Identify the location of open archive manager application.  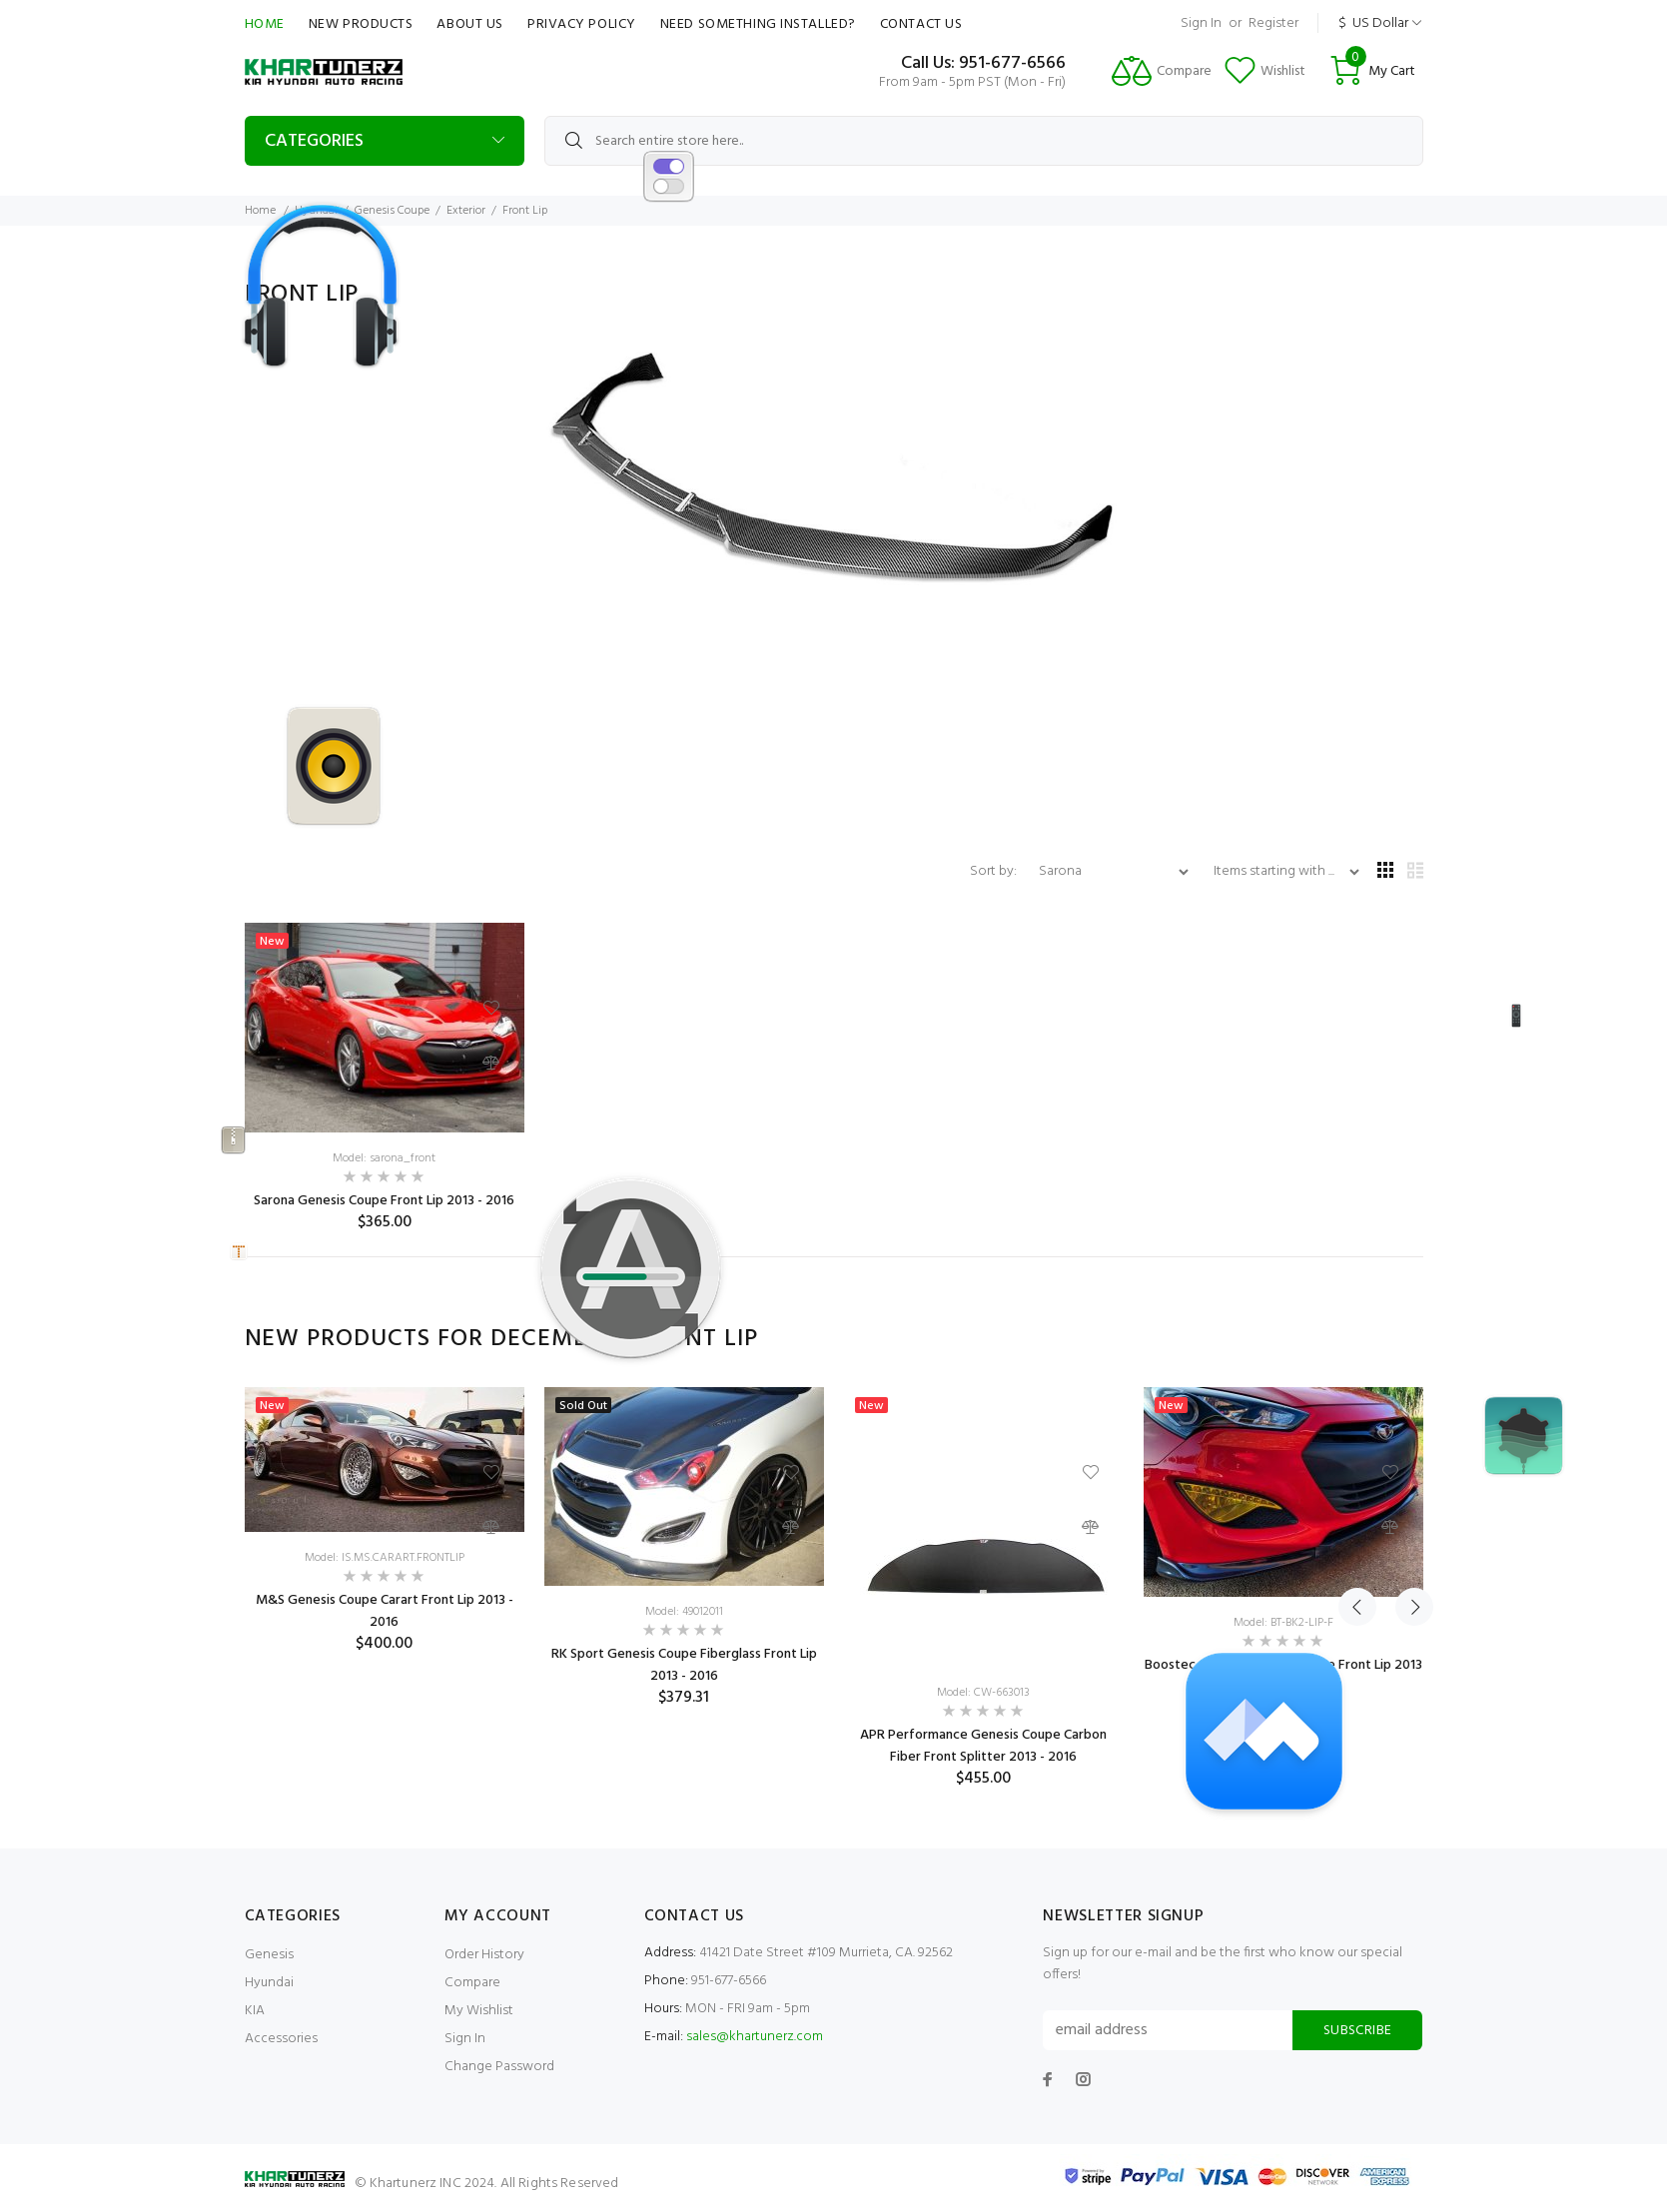
(233, 1139).